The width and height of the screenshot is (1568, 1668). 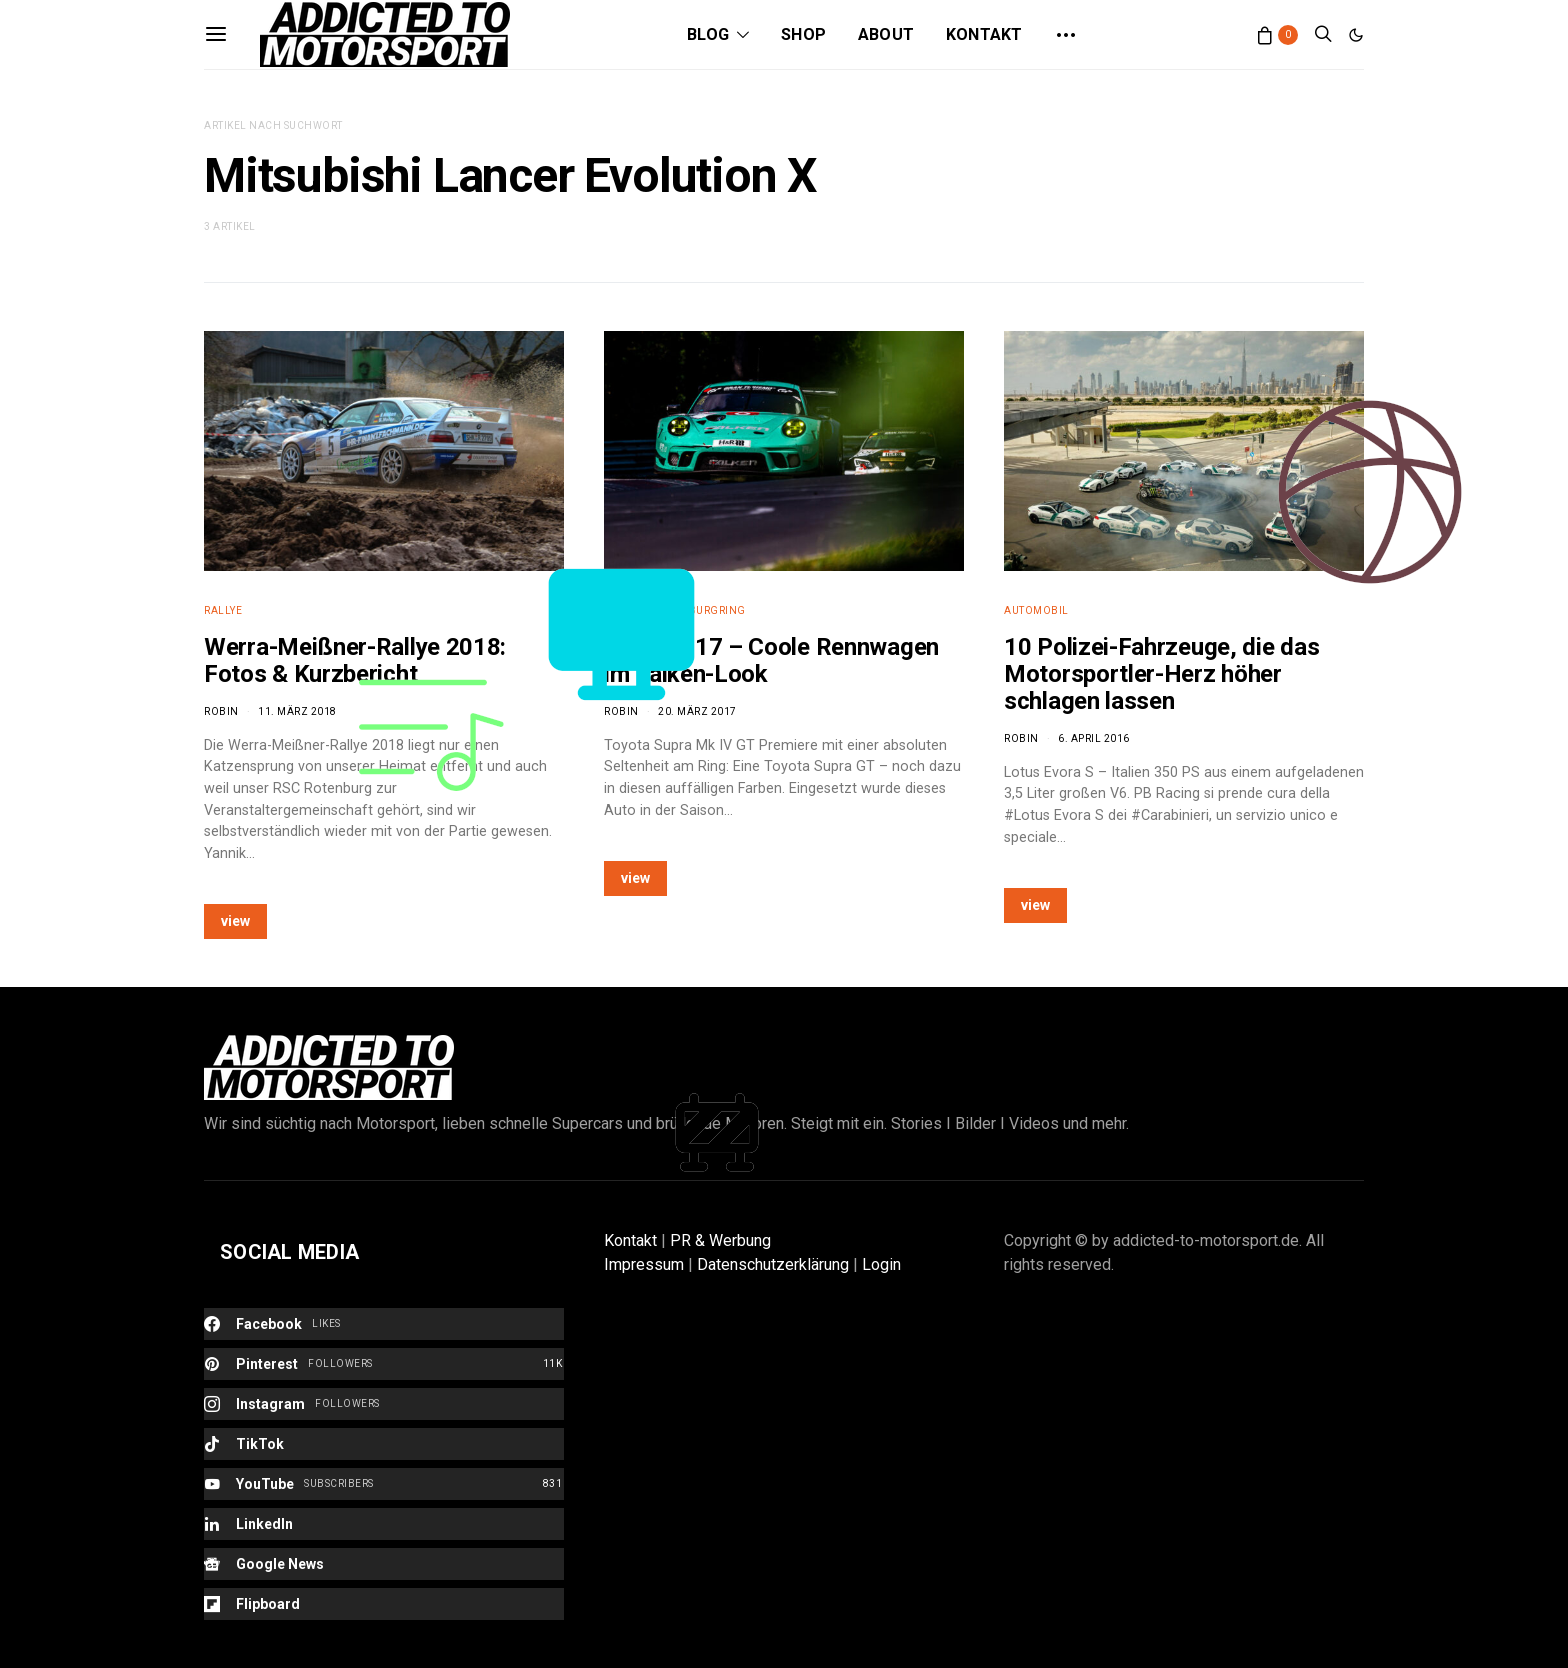 I want to click on indicates a blocked or restricted area, so click(x=717, y=1130).